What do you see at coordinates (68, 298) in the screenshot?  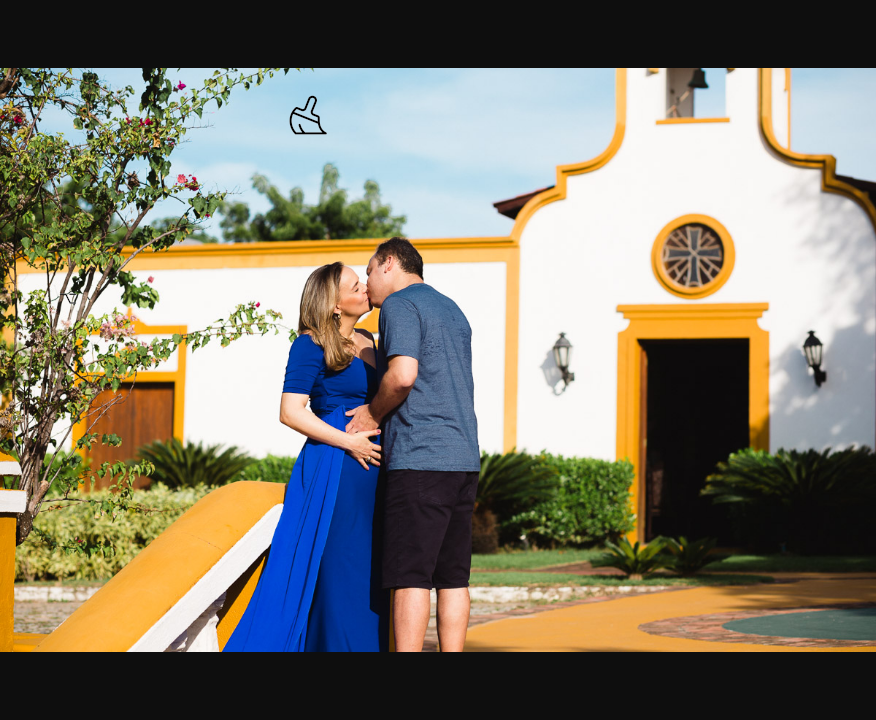 I see `access keyboard or input options` at bounding box center [68, 298].